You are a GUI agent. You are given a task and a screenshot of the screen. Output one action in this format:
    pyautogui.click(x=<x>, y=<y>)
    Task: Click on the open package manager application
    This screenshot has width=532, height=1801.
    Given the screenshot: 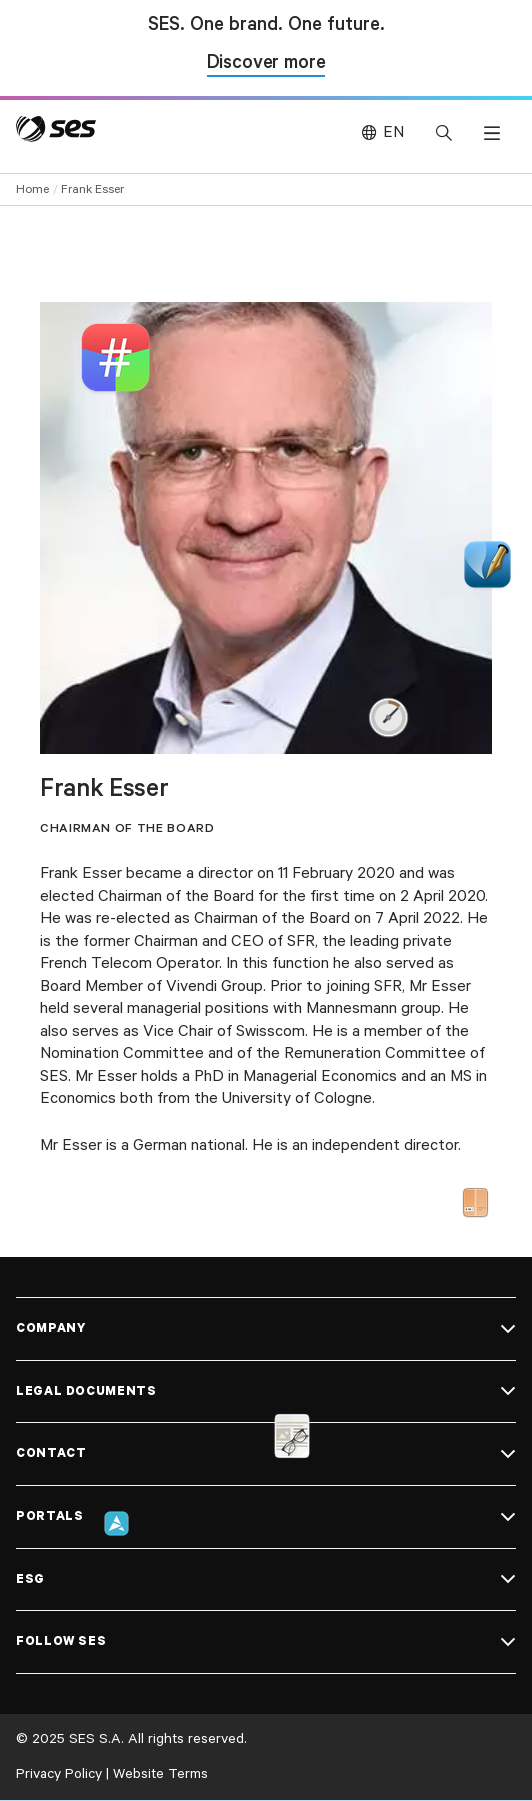 What is the action you would take?
    pyautogui.click(x=475, y=1202)
    